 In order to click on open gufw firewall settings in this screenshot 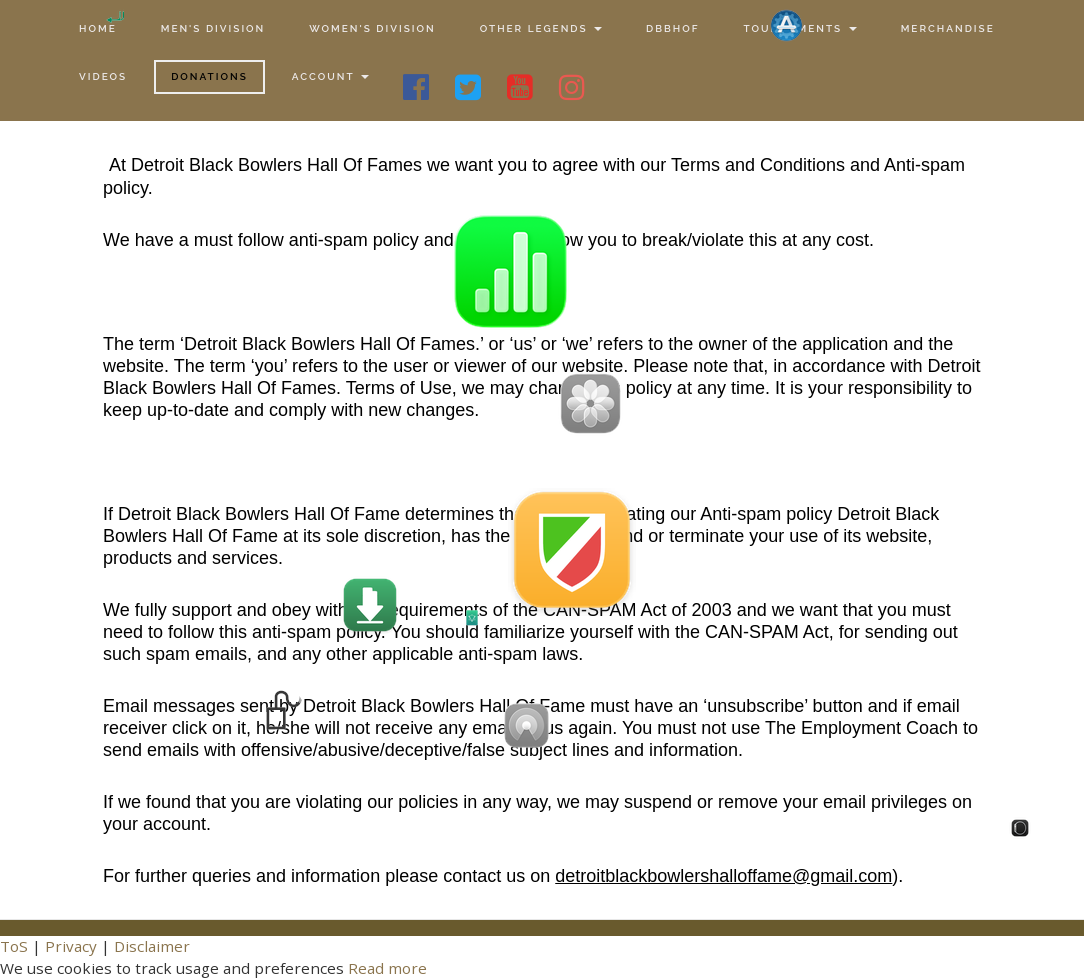, I will do `click(572, 552)`.